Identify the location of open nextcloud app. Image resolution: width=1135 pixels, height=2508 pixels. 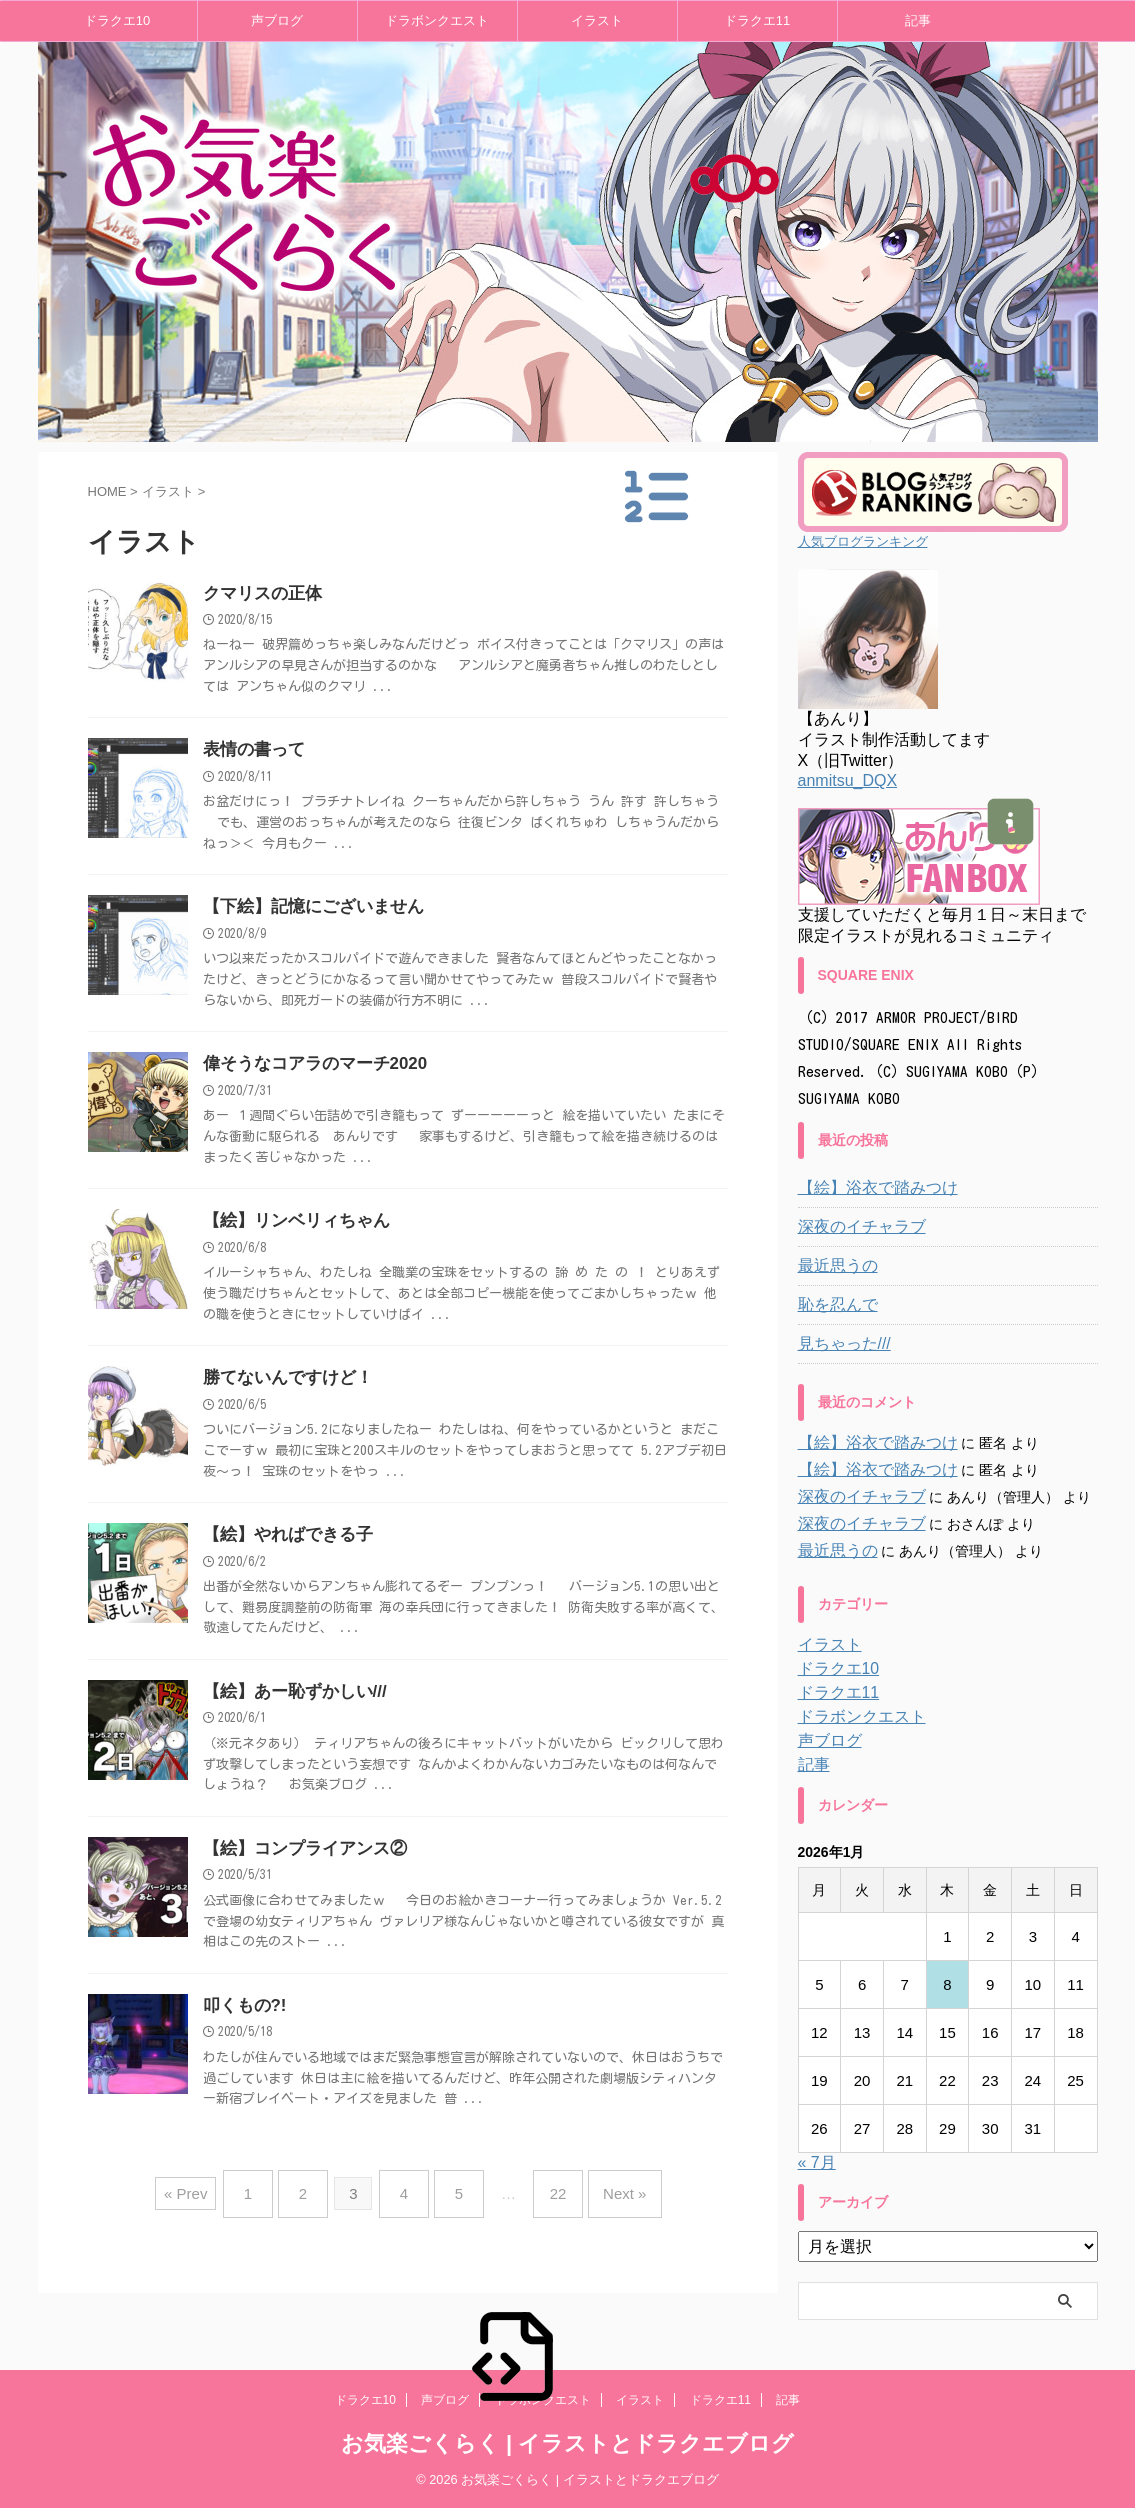
(734, 178).